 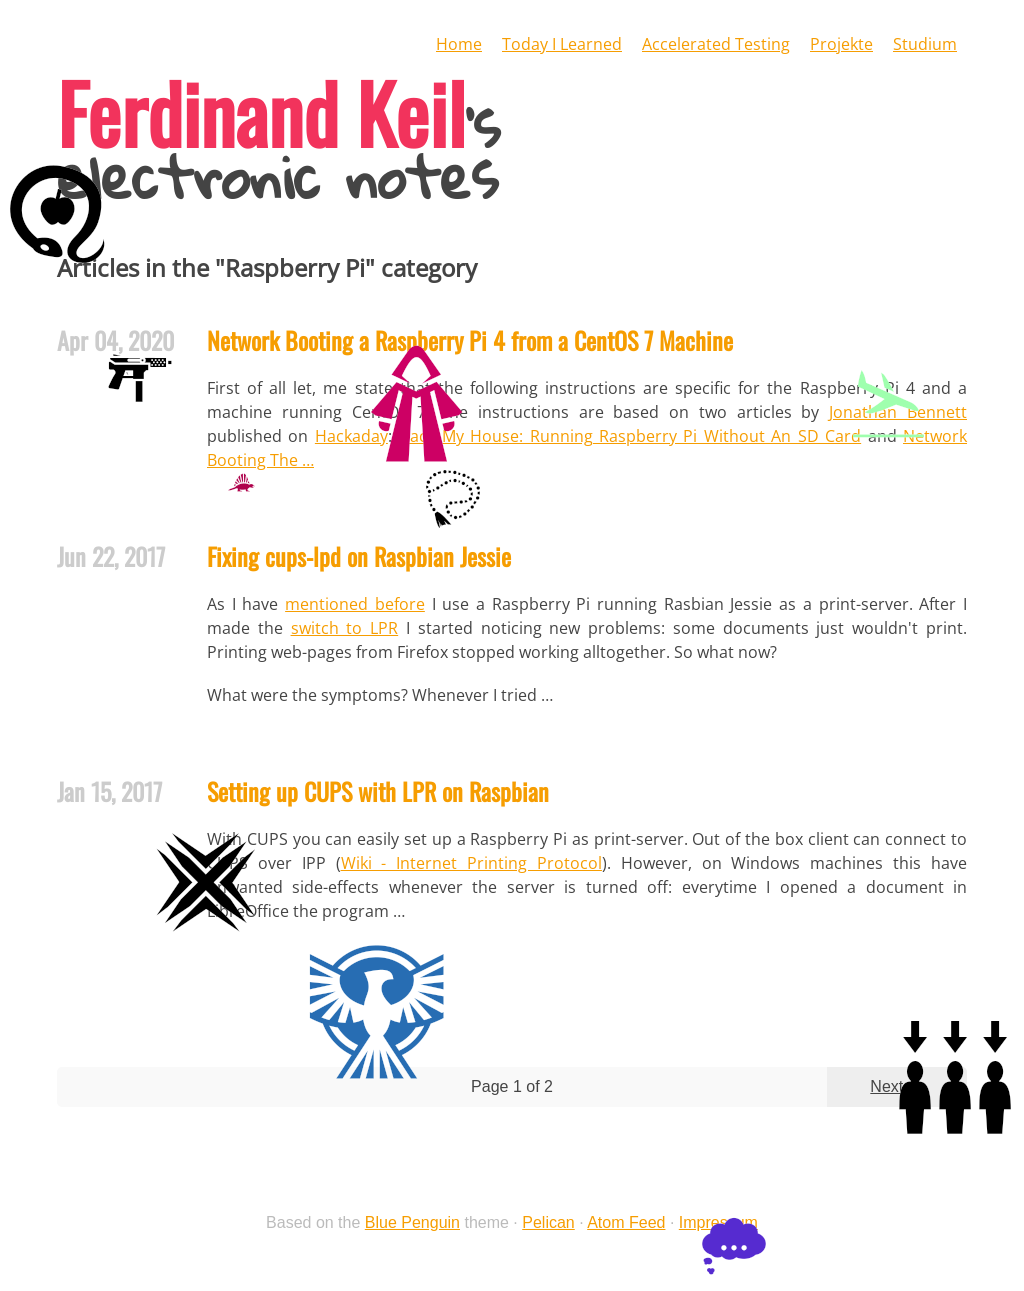 What do you see at coordinates (377, 1012) in the screenshot?
I see `condor or eagle emblem representing a faction or team` at bounding box center [377, 1012].